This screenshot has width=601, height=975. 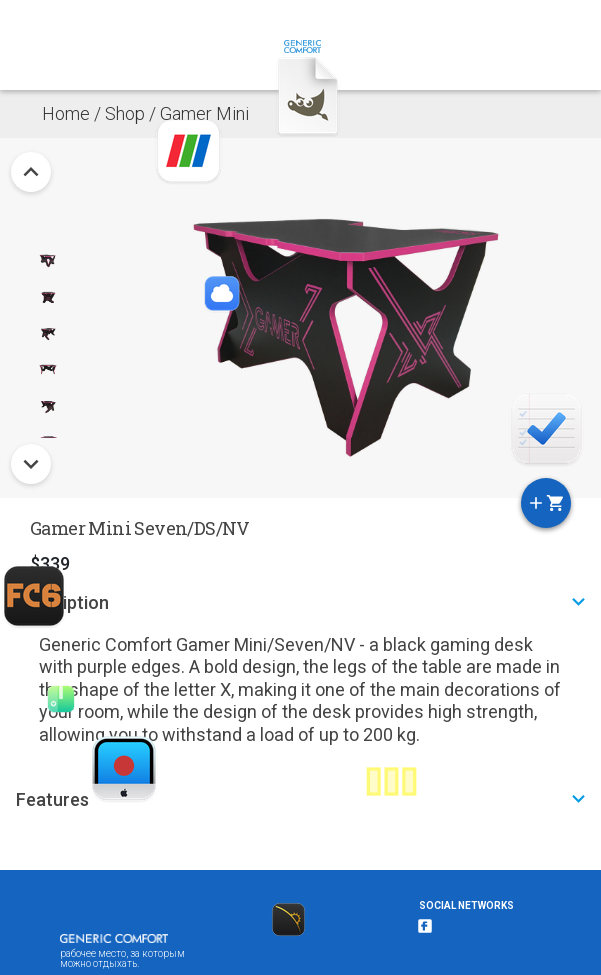 I want to click on open internet or network settings, so click(x=222, y=294).